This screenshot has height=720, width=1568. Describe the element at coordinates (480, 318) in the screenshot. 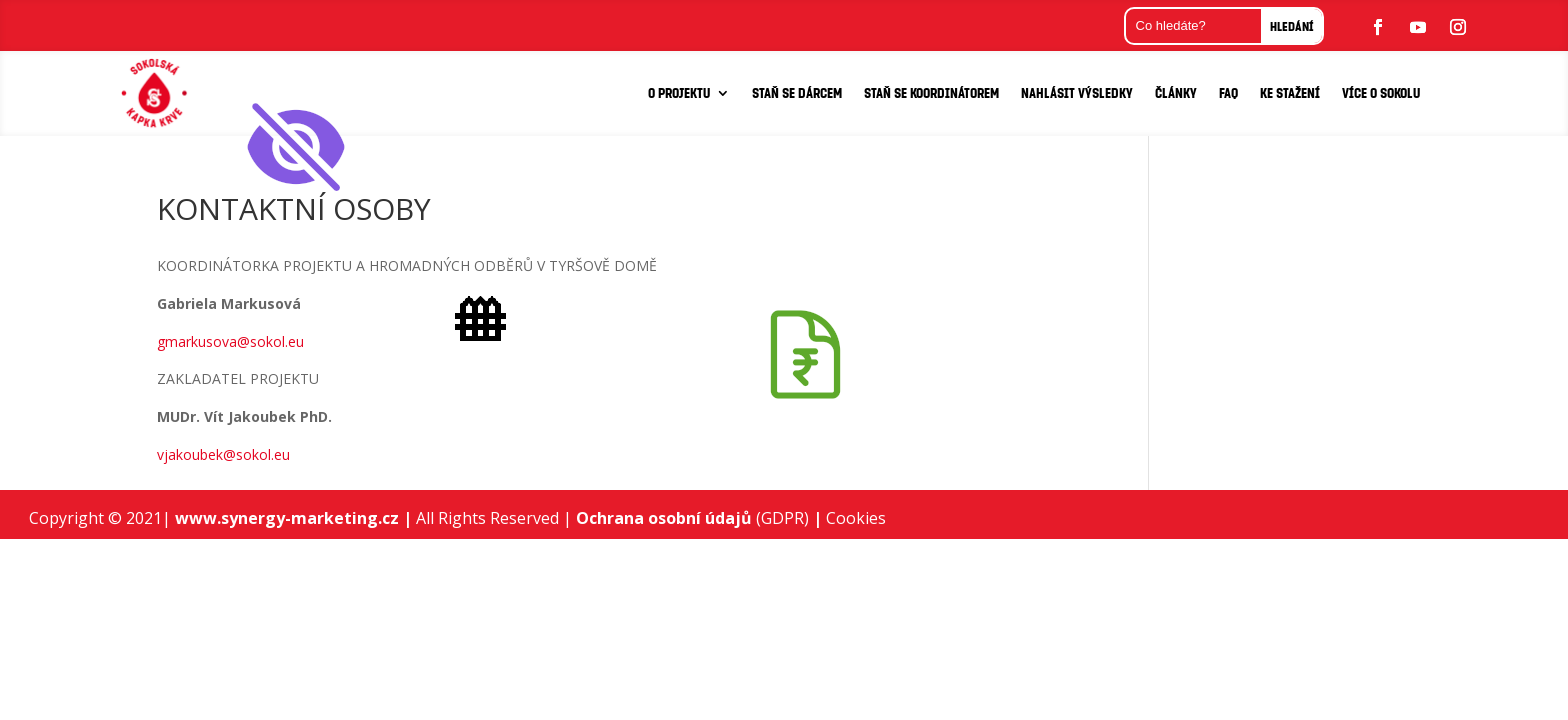

I see `access fence or boundary settings` at that location.